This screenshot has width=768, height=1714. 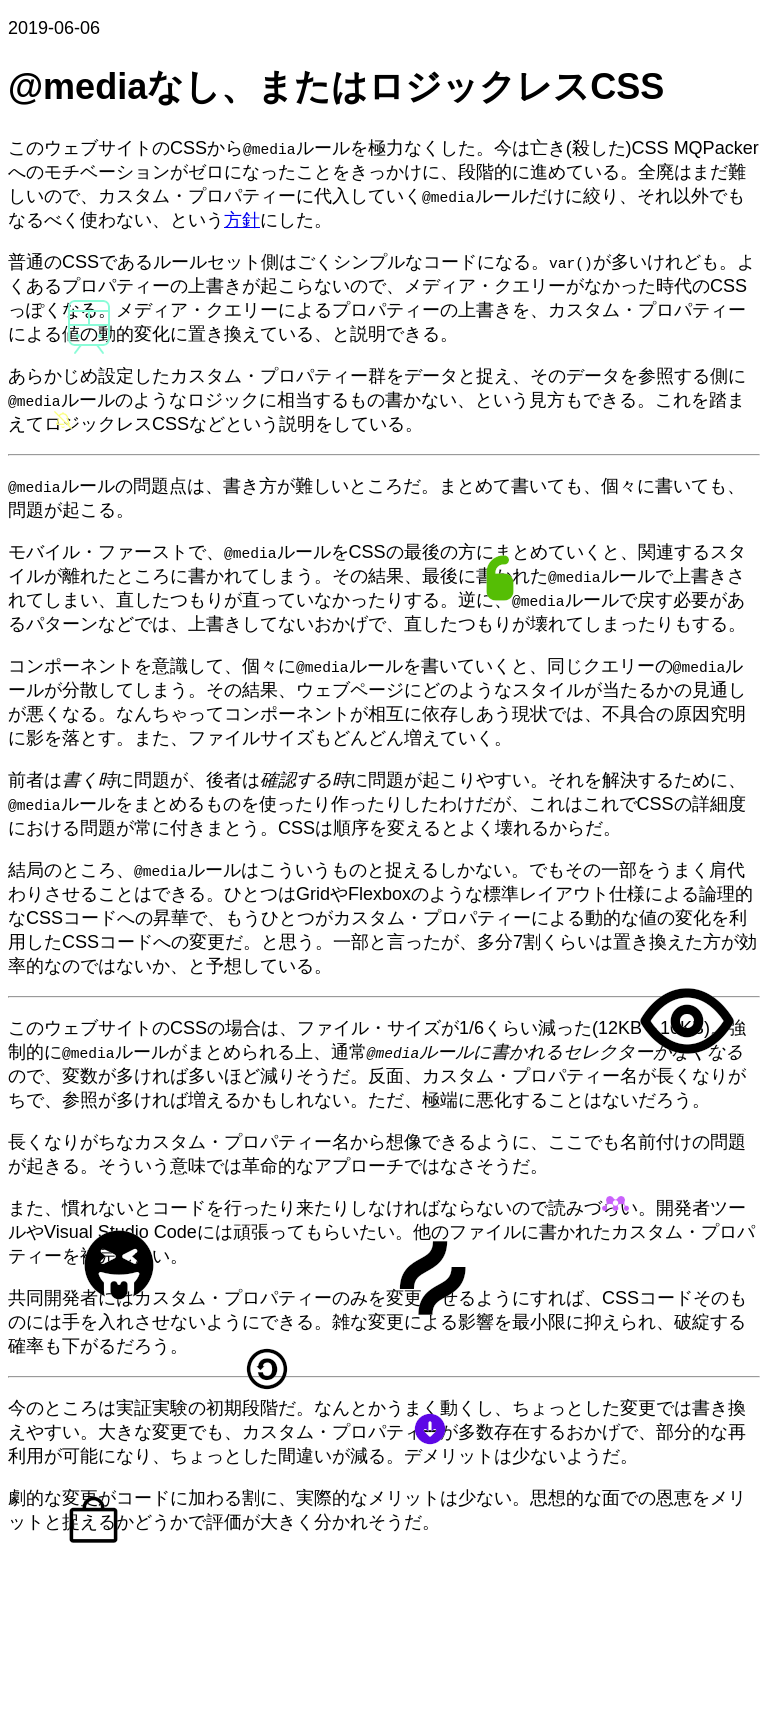 I want to click on download file or content, so click(x=430, y=1429).